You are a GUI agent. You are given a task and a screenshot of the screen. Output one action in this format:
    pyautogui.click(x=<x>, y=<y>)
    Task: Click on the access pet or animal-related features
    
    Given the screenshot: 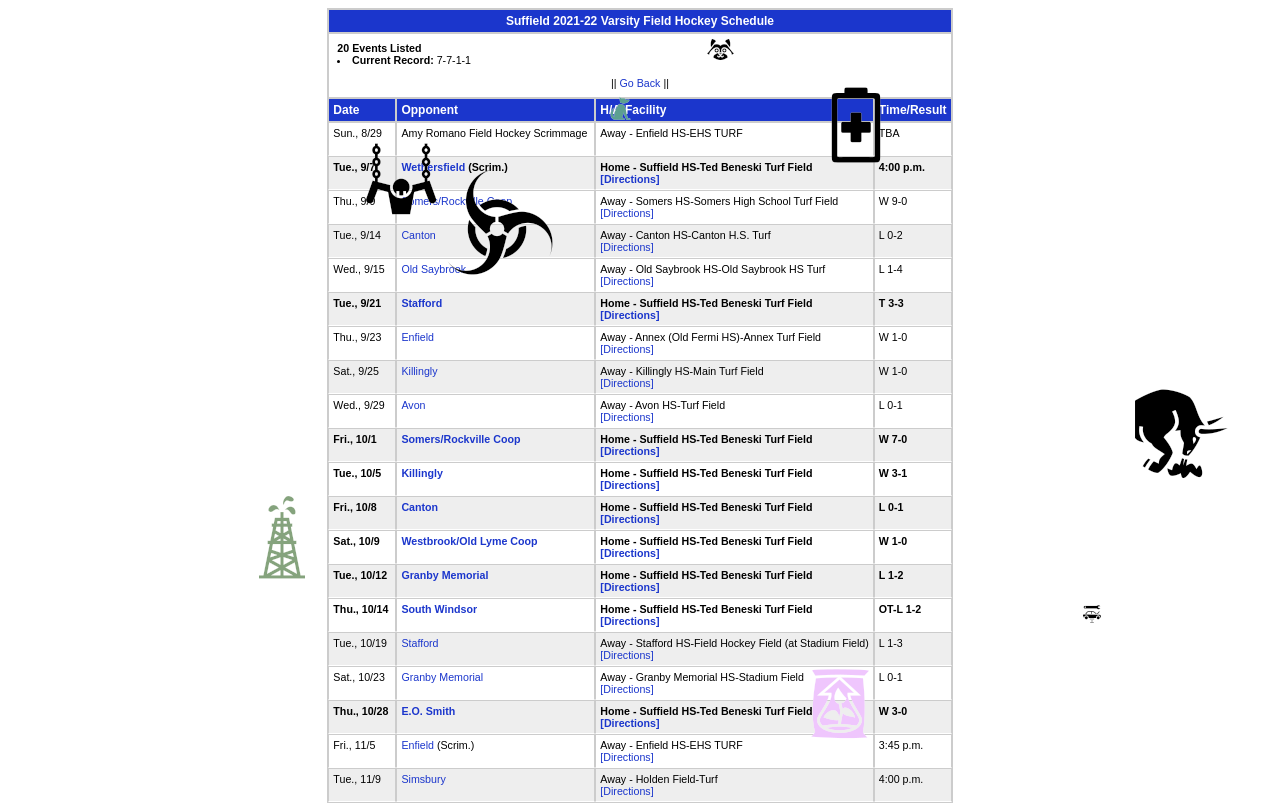 What is the action you would take?
    pyautogui.click(x=620, y=108)
    